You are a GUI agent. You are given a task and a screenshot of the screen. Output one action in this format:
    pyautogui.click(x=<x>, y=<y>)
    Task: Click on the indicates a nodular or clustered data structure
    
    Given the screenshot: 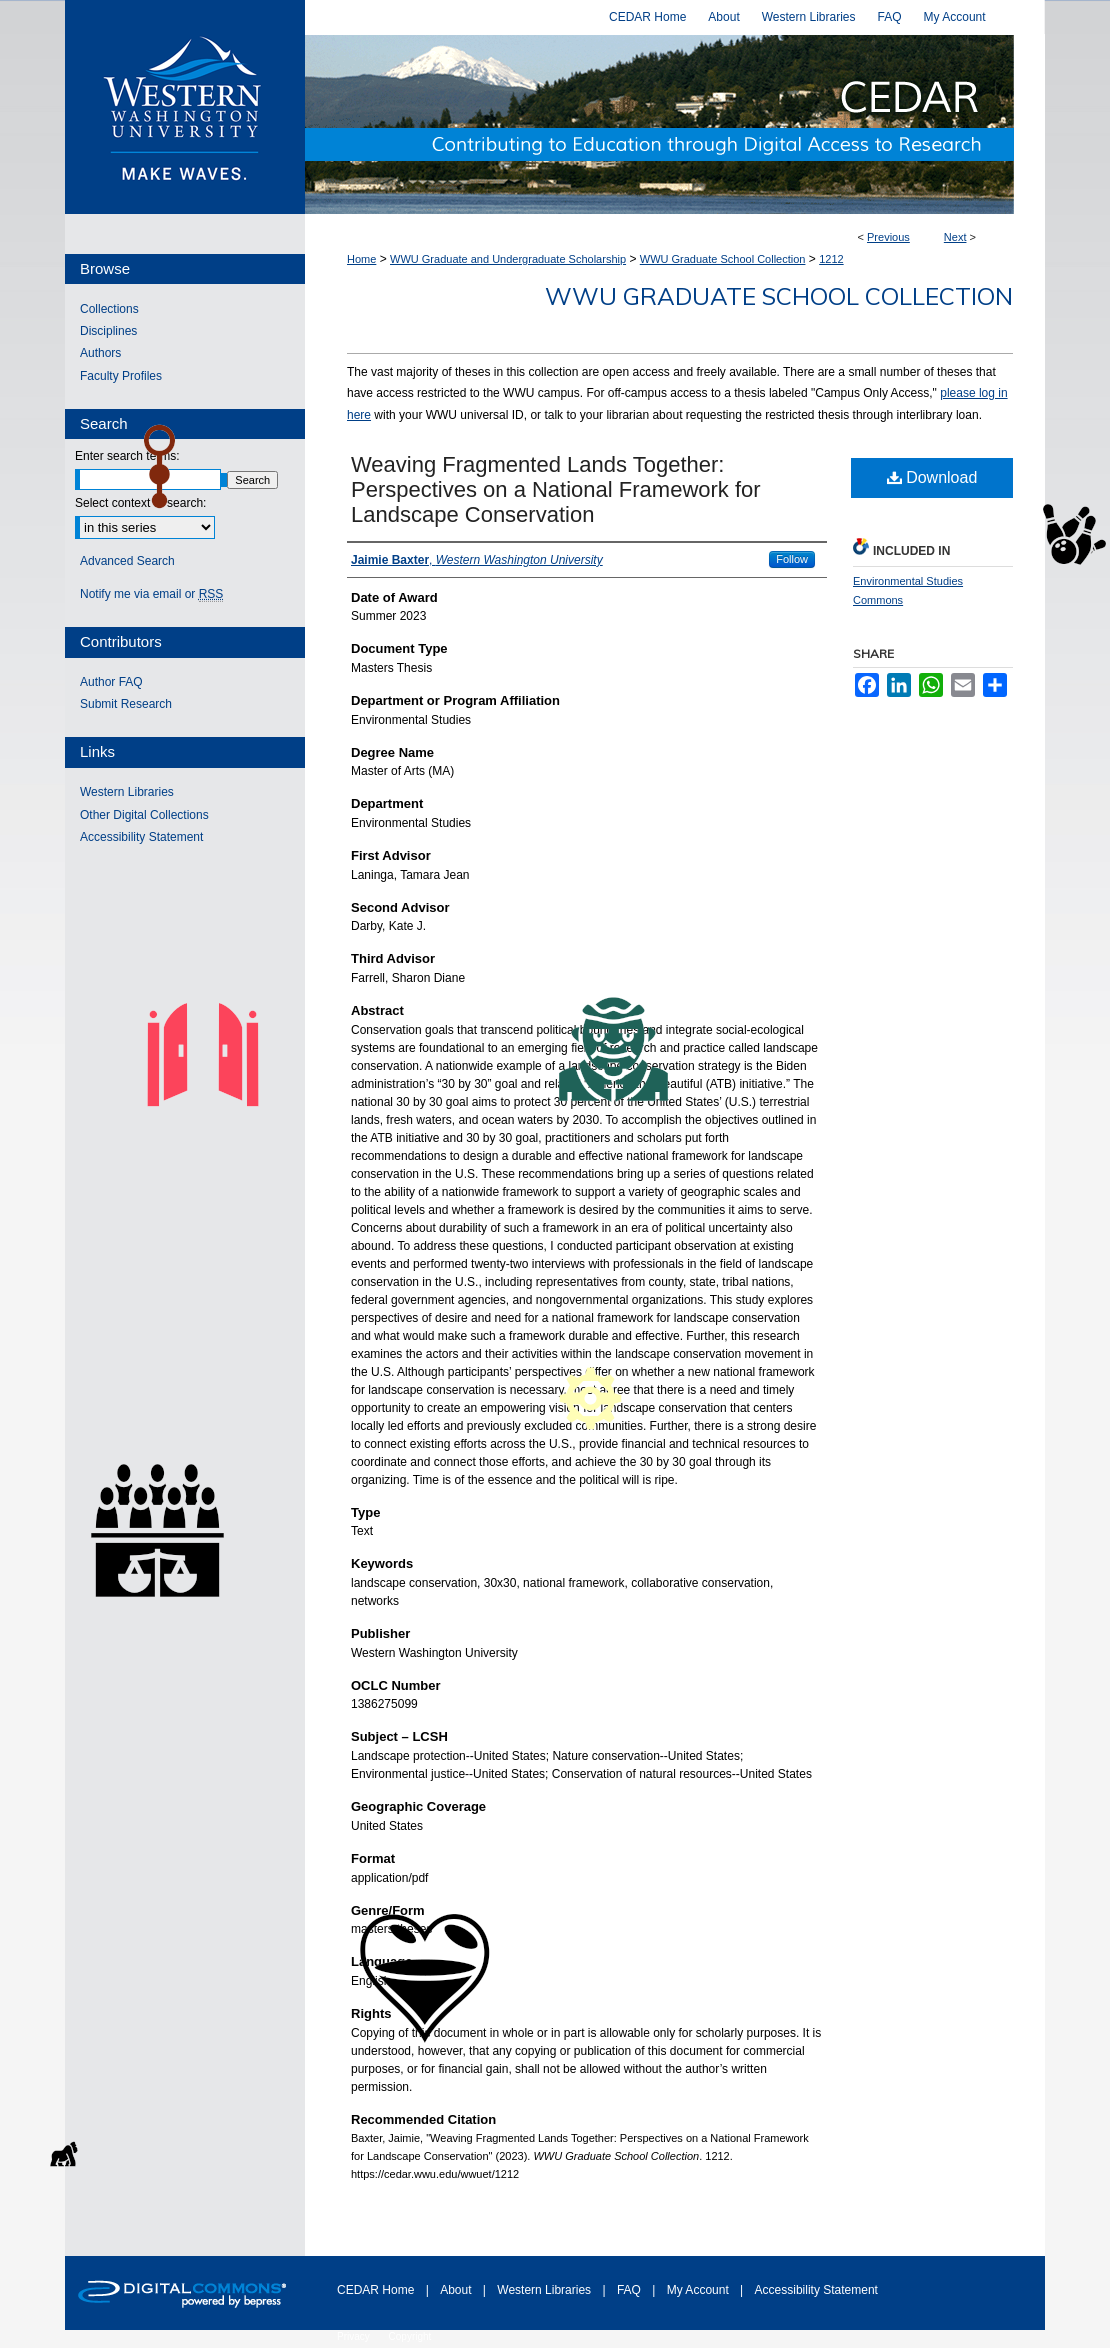 What is the action you would take?
    pyautogui.click(x=159, y=466)
    